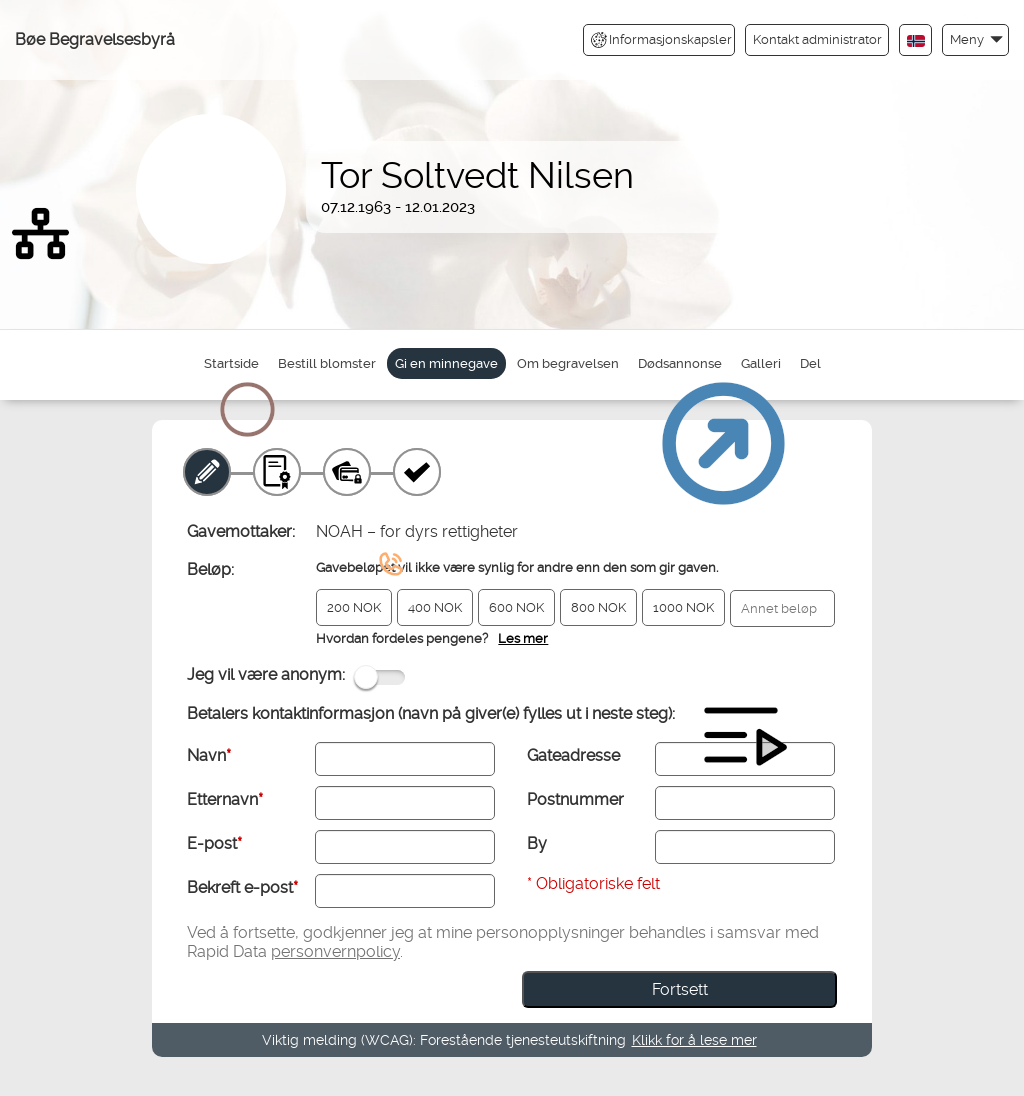 The height and width of the screenshot is (1096, 1024). I want to click on view network connections, so click(40, 234).